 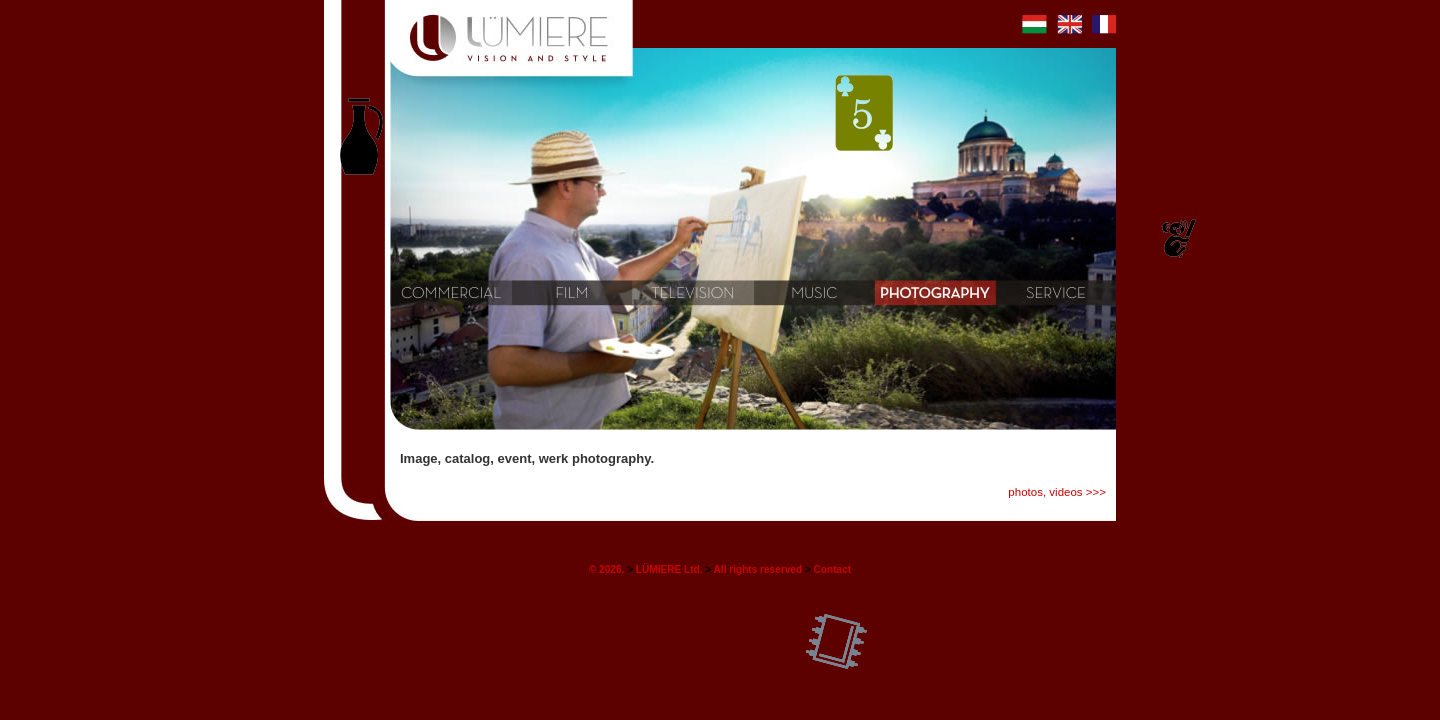 I want to click on select a jug or pitcher item in game inventory, so click(x=361, y=136).